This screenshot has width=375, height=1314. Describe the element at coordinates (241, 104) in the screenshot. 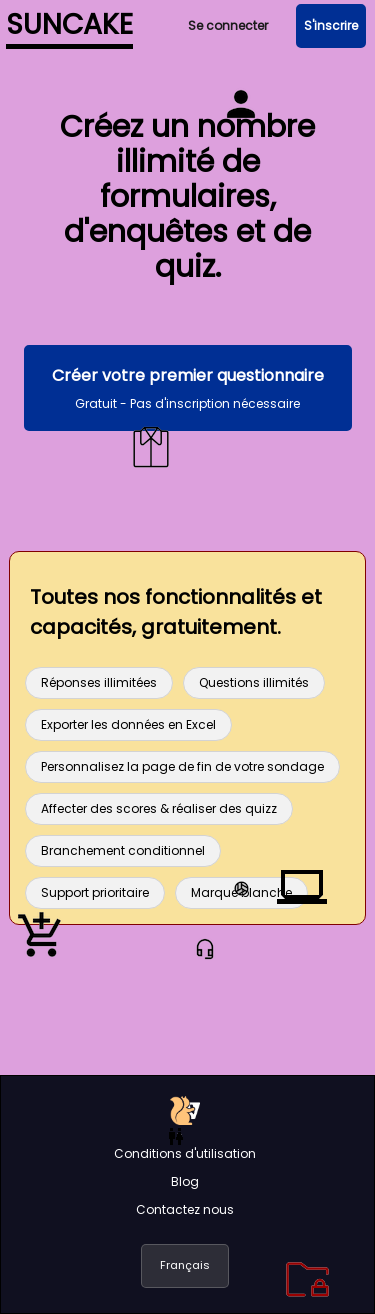

I see `view your profile` at that location.